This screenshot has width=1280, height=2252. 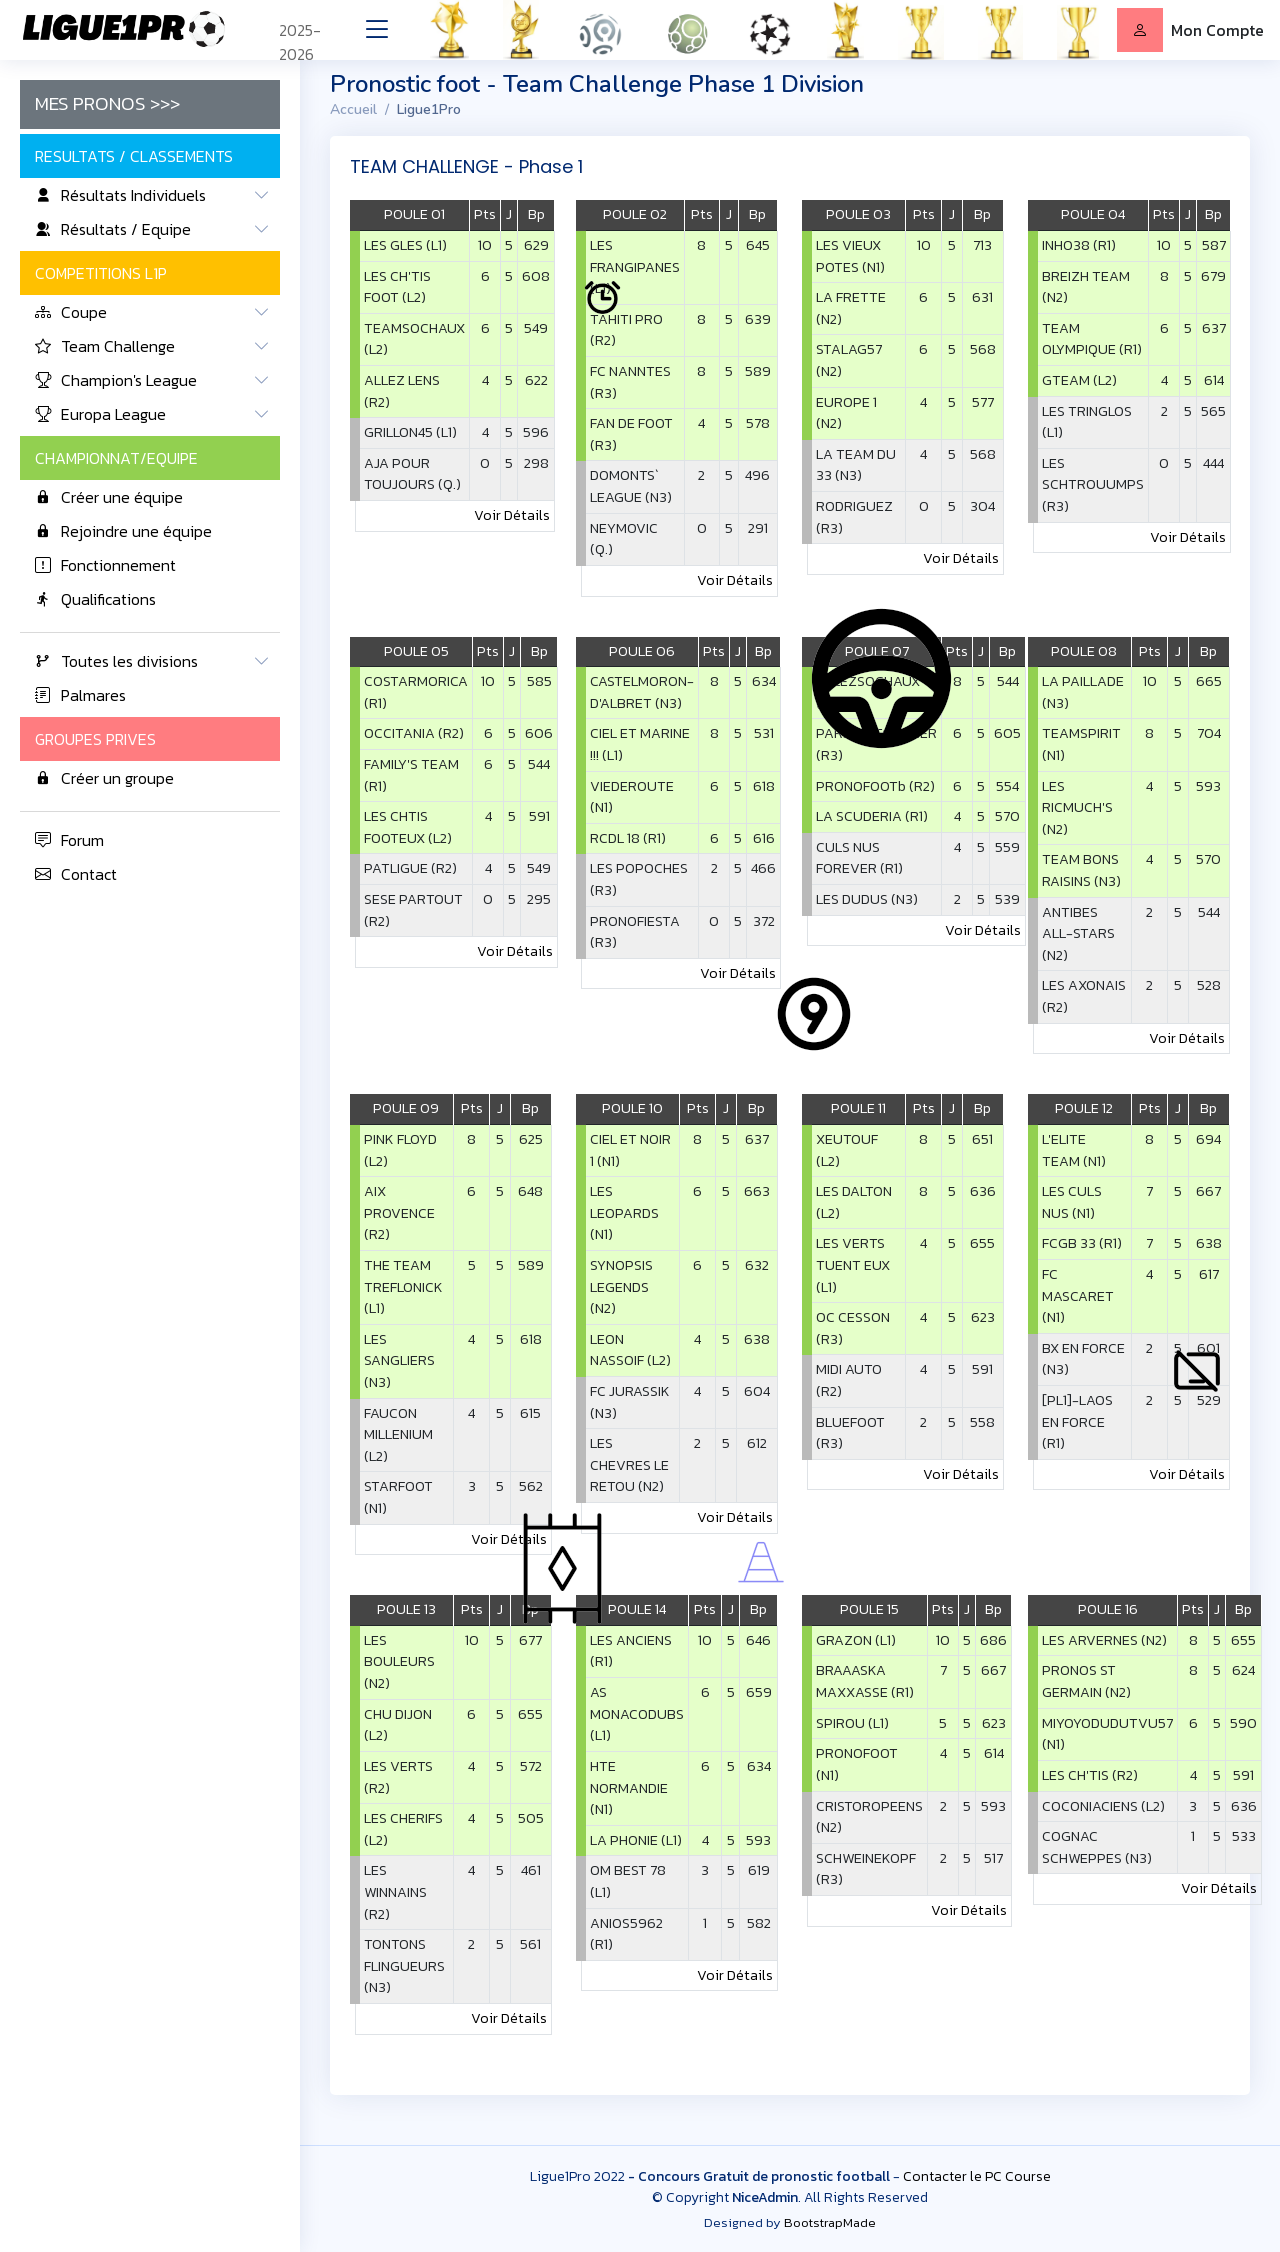 I want to click on browse or select rugs in a home decor app, so click(x=562, y=1568).